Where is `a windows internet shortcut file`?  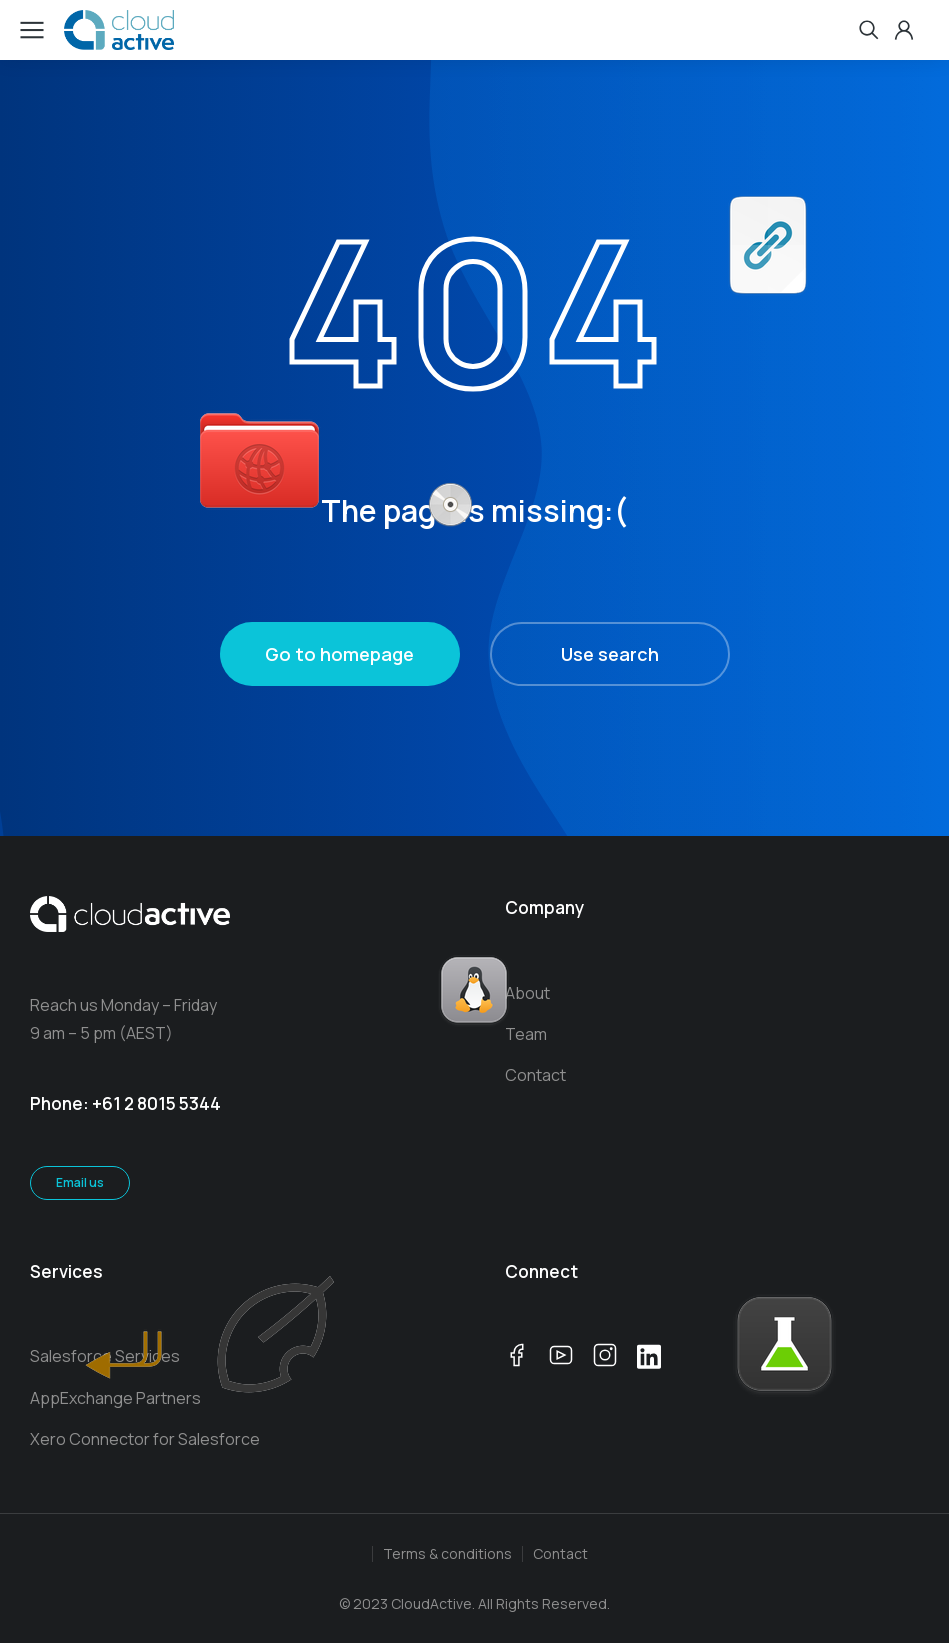 a windows internet shortcut file is located at coordinates (768, 245).